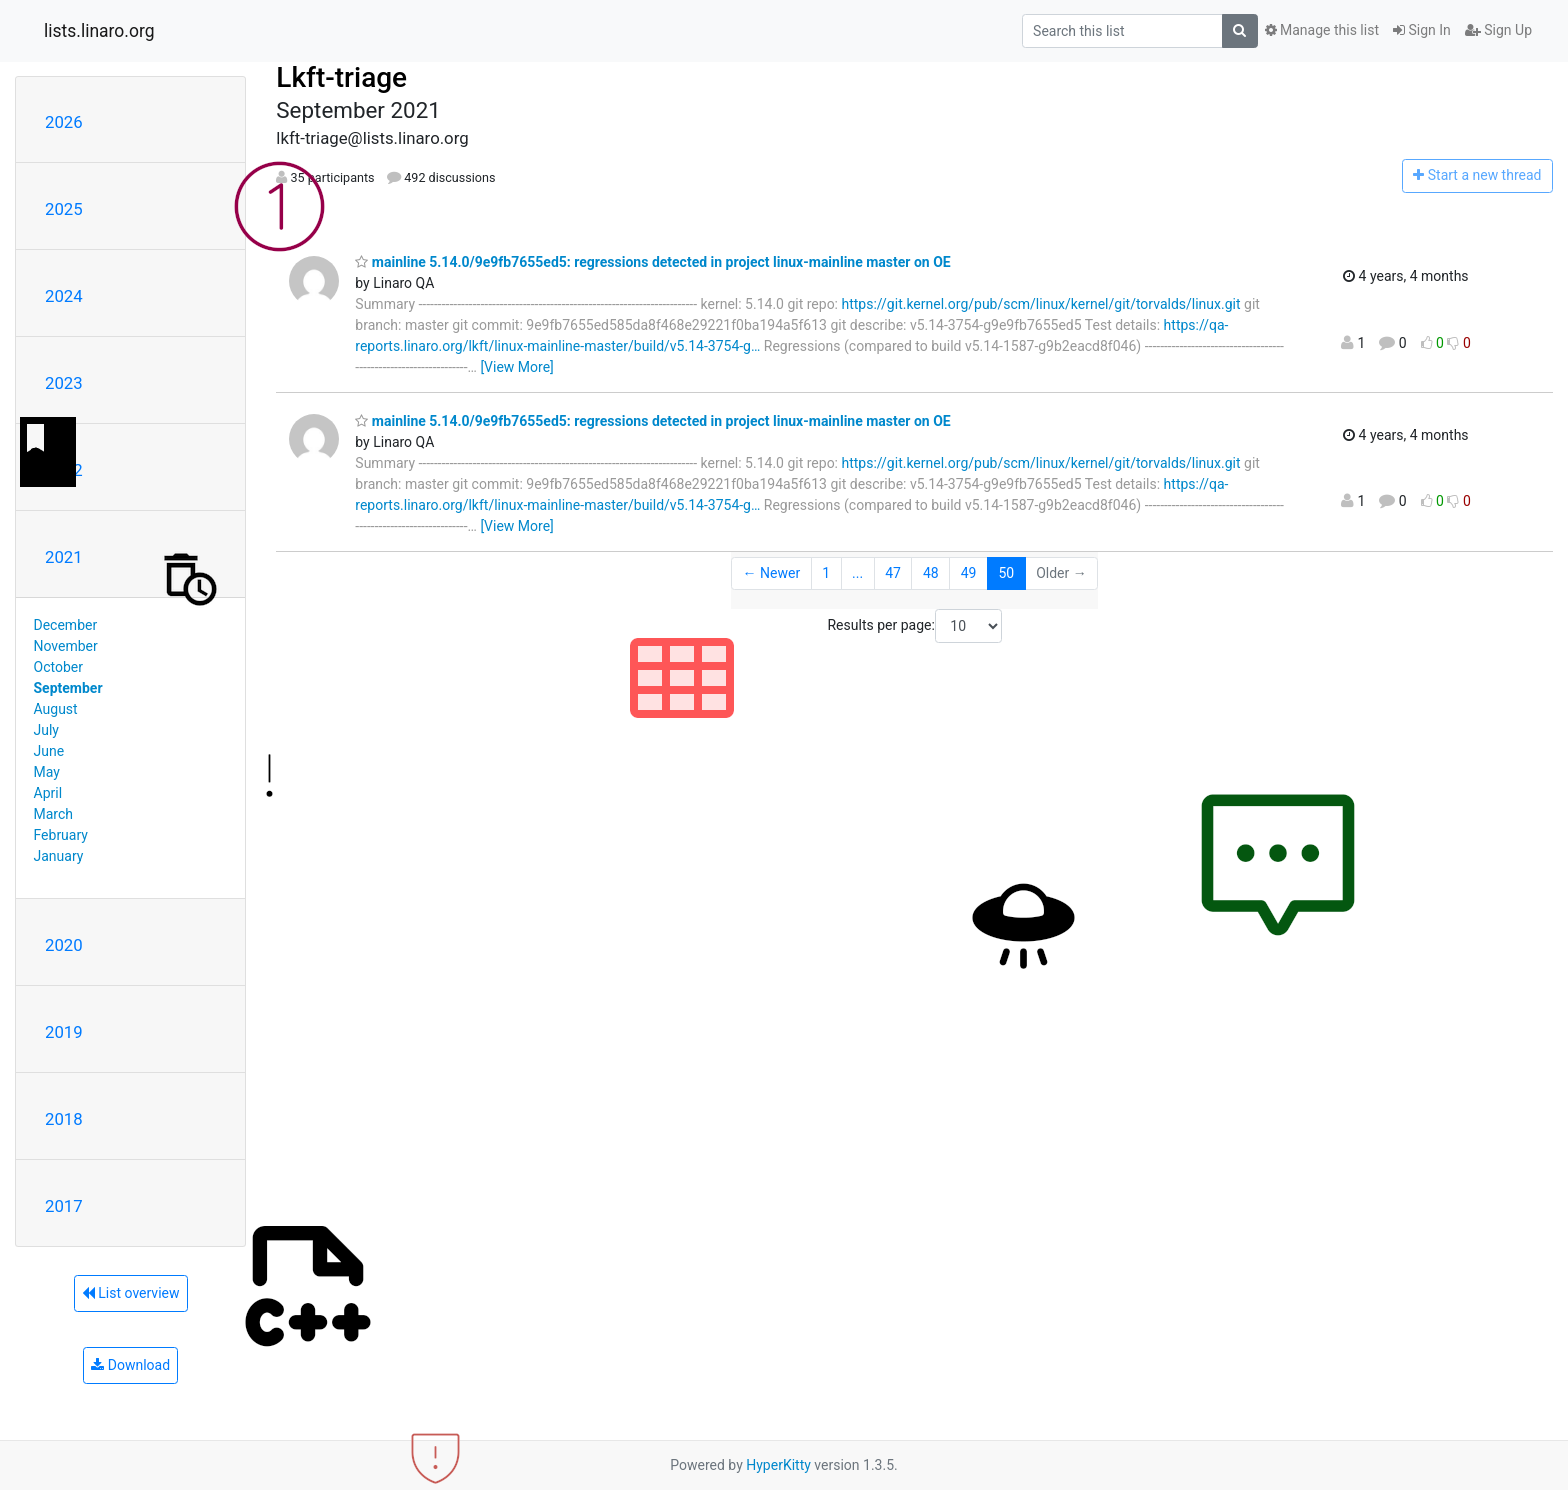  What do you see at coordinates (435, 1455) in the screenshot?
I see `security warning or alert detected` at bounding box center [435, 1455].